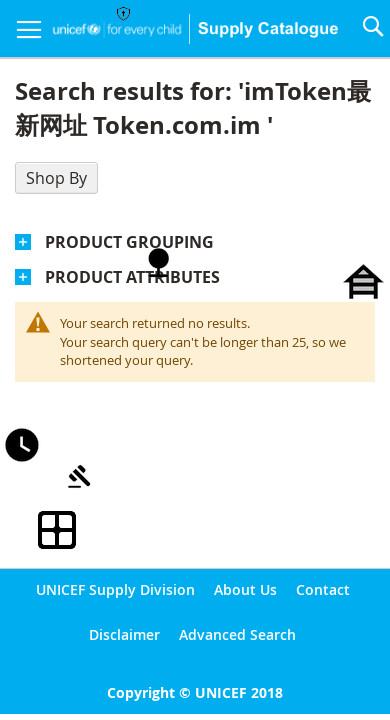 The width and height of the screenshot is (390, 720). Describe the element at coordinates (158, 262) in the screenshot. I see `view nature or outdoor content` at that location.